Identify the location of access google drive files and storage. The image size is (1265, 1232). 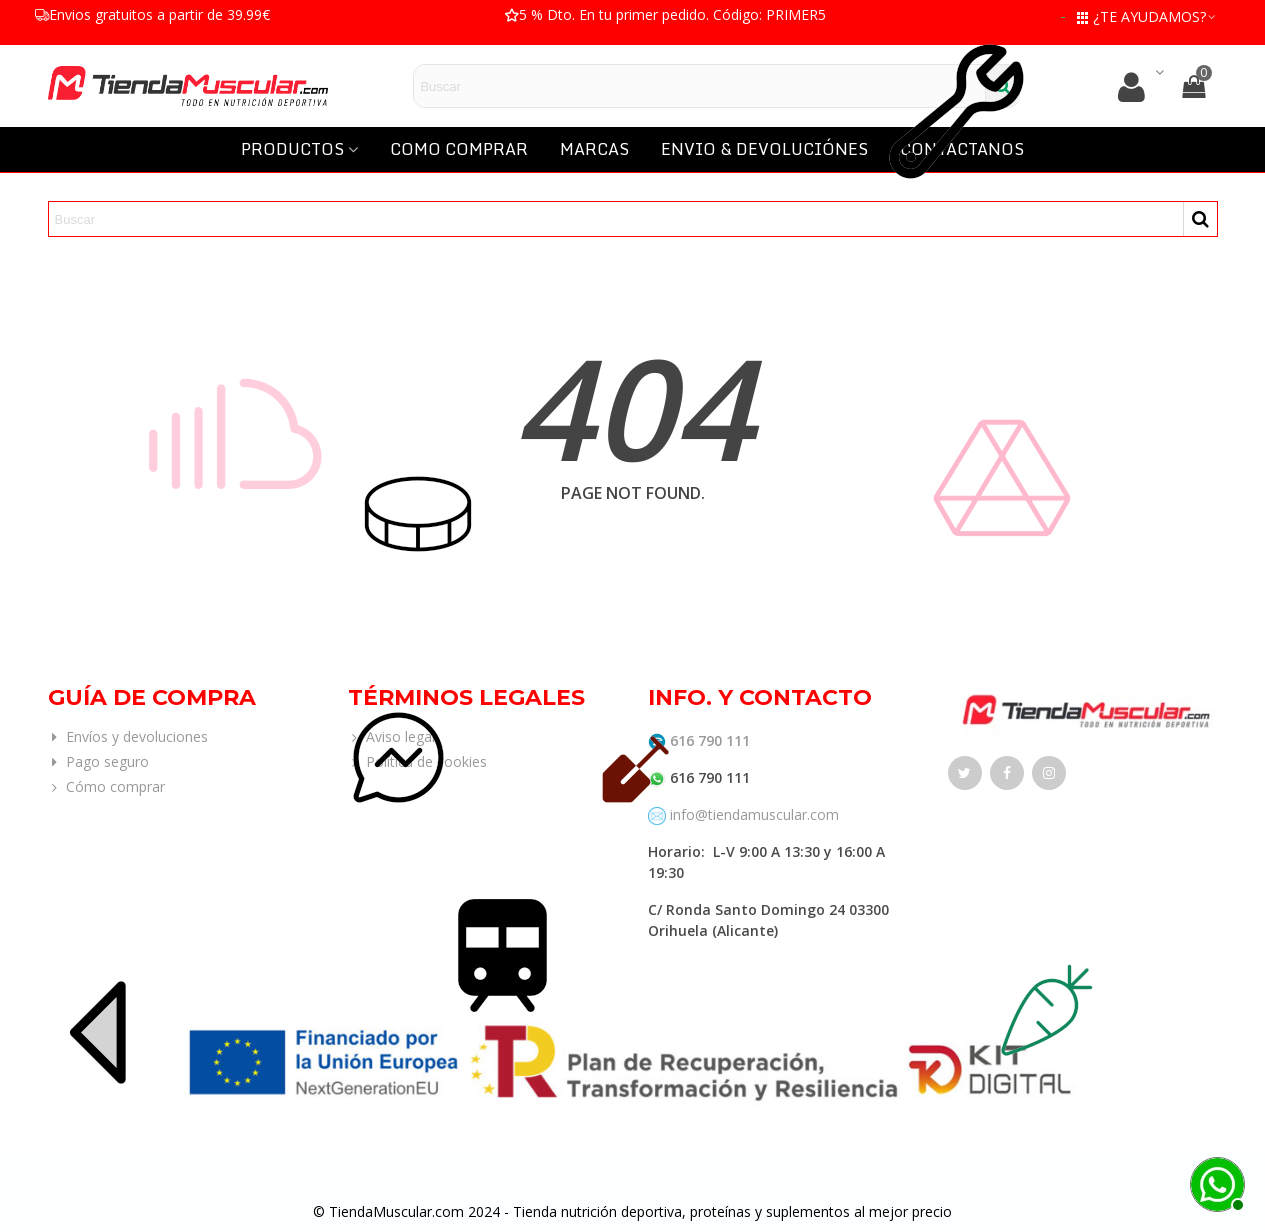
(1002, 483).